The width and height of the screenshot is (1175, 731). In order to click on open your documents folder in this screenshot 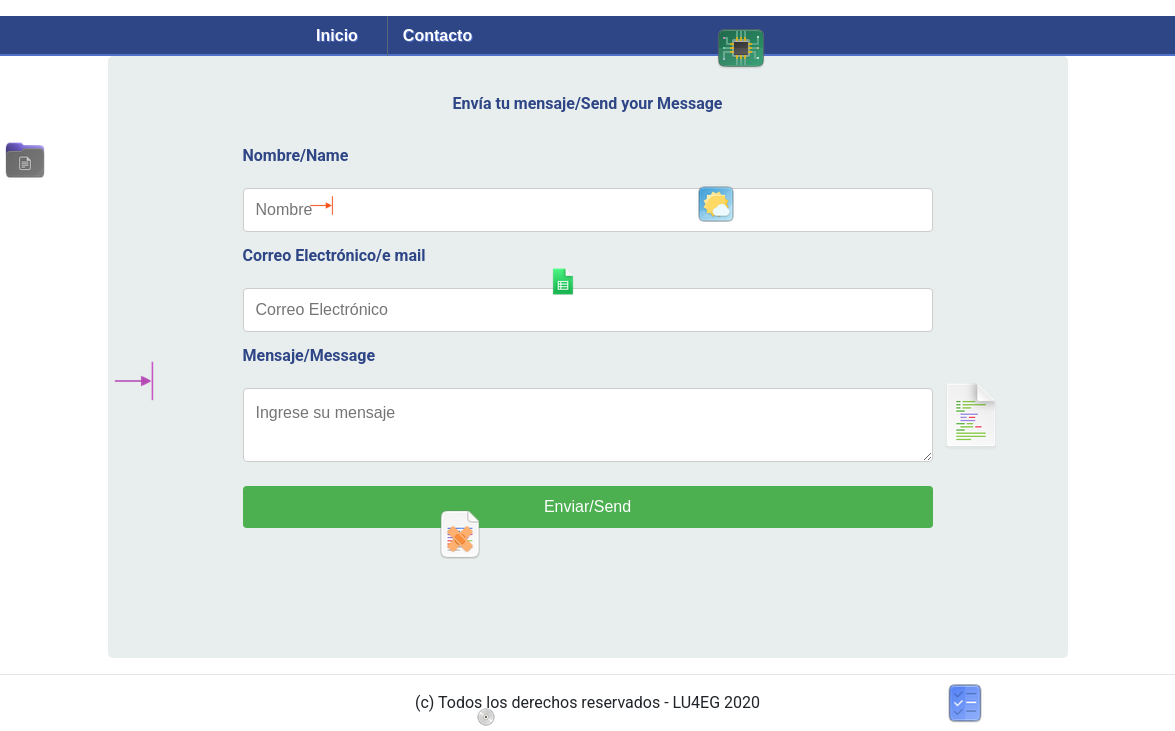, I will do `click(25, 160)`.